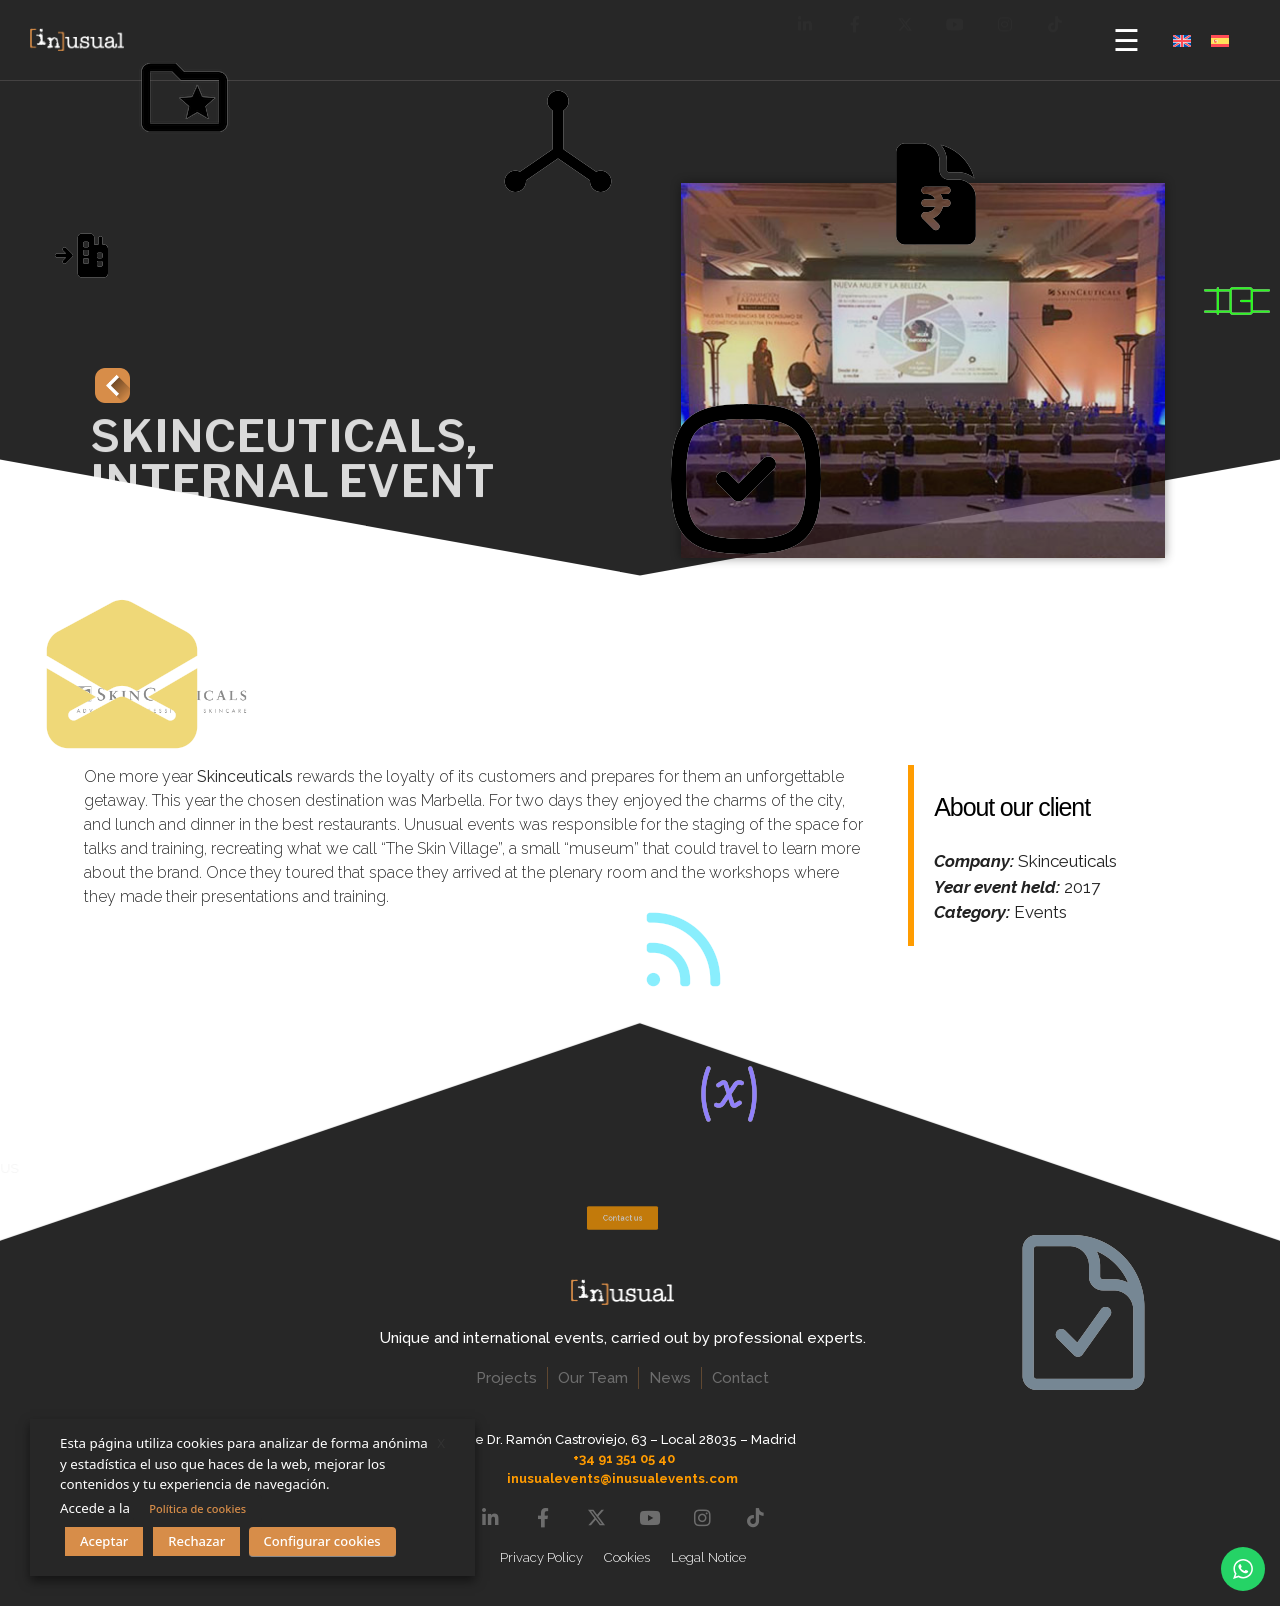 The image size is (1280, 1606). What do you see at coordinates (558, 144) in the screenshot?
I see `access 3D transform or manipulation tools` at bounding box center [558, 144].